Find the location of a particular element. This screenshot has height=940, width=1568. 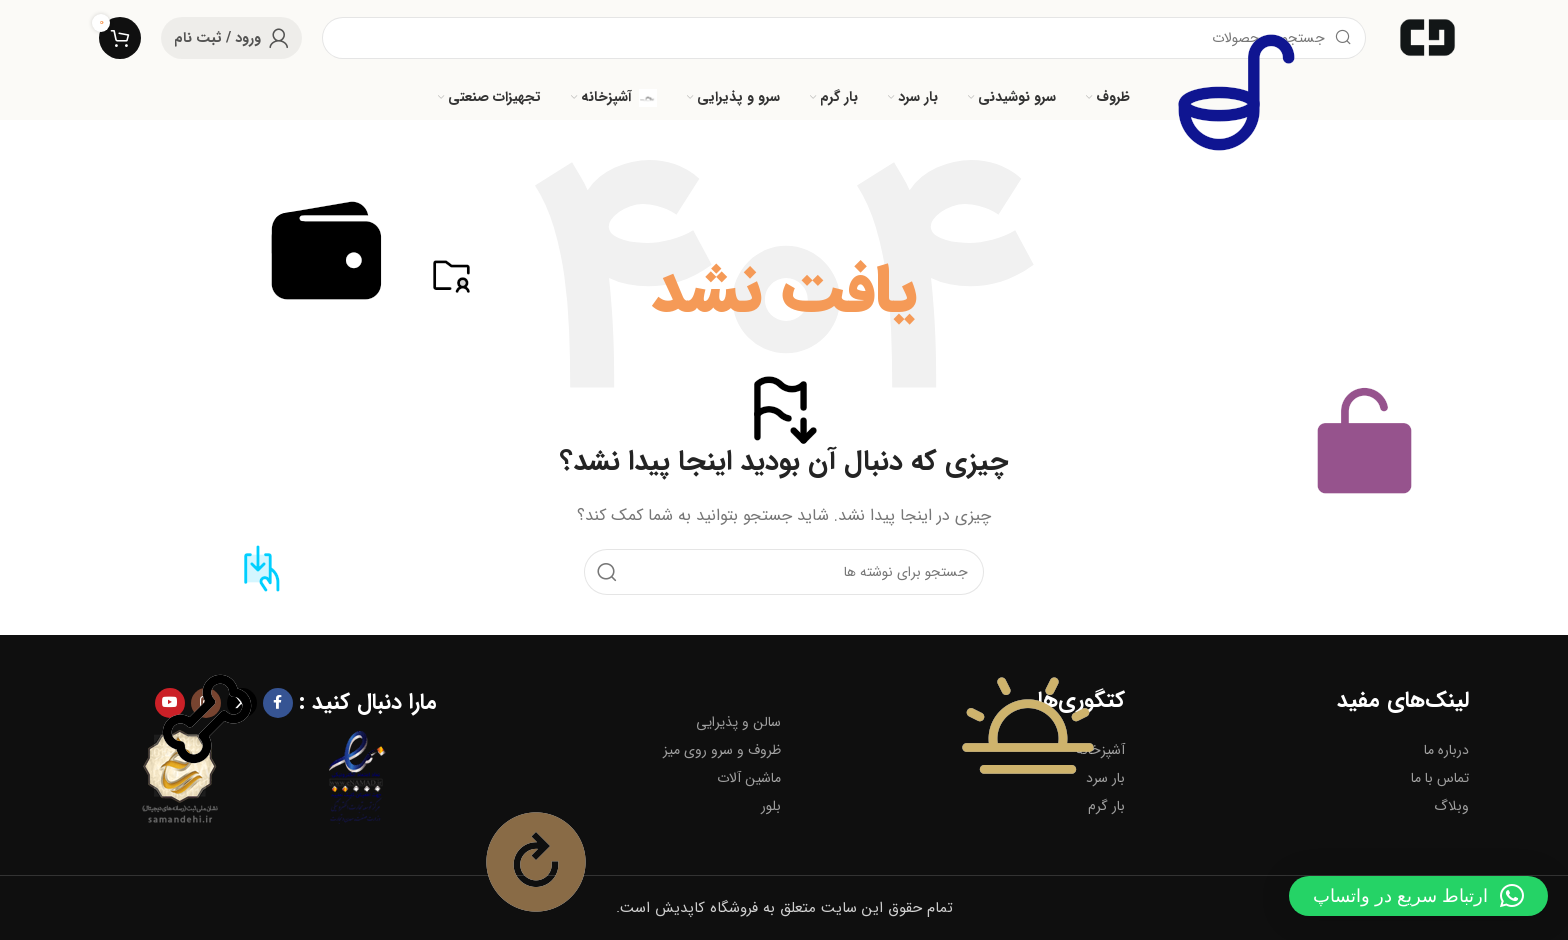

withdraw cash or funds is located at coordinates (259, 568).